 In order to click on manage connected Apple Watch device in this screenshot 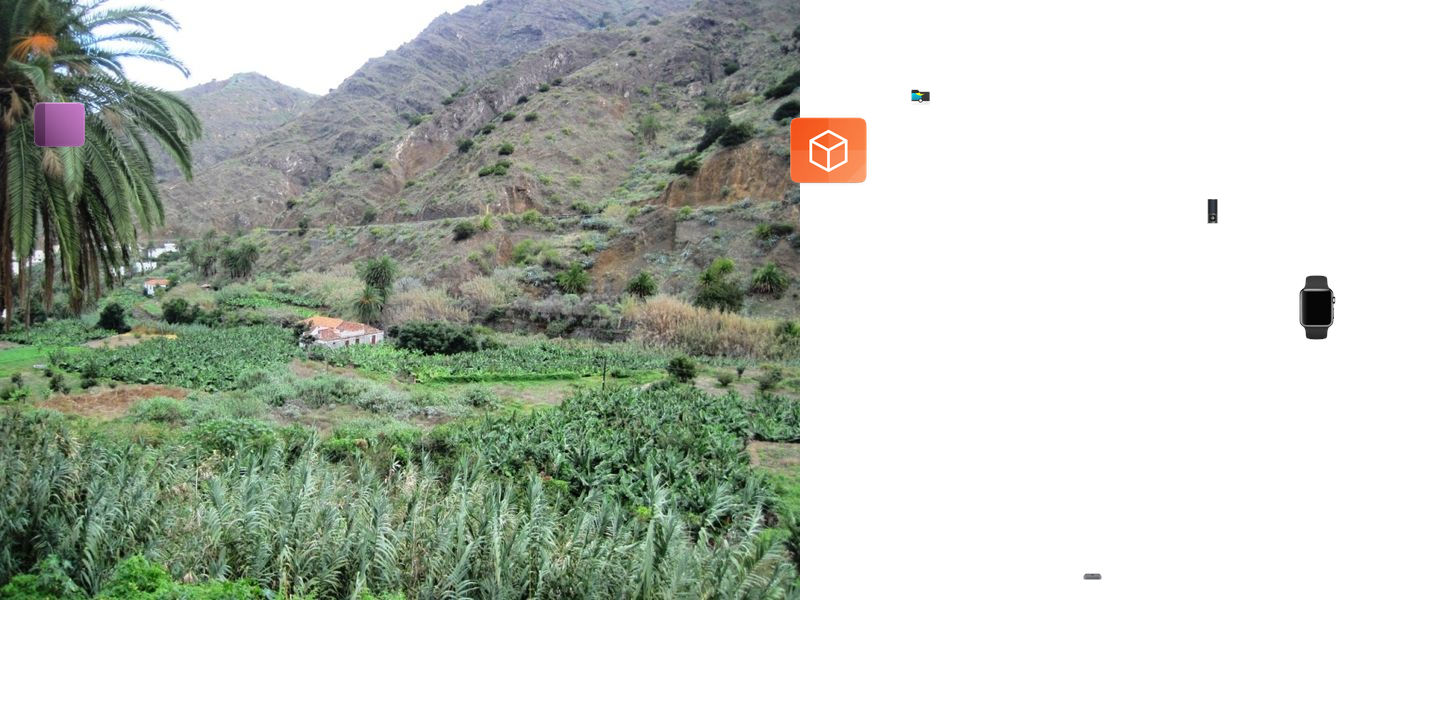, I will do `click(1316, 307)`.